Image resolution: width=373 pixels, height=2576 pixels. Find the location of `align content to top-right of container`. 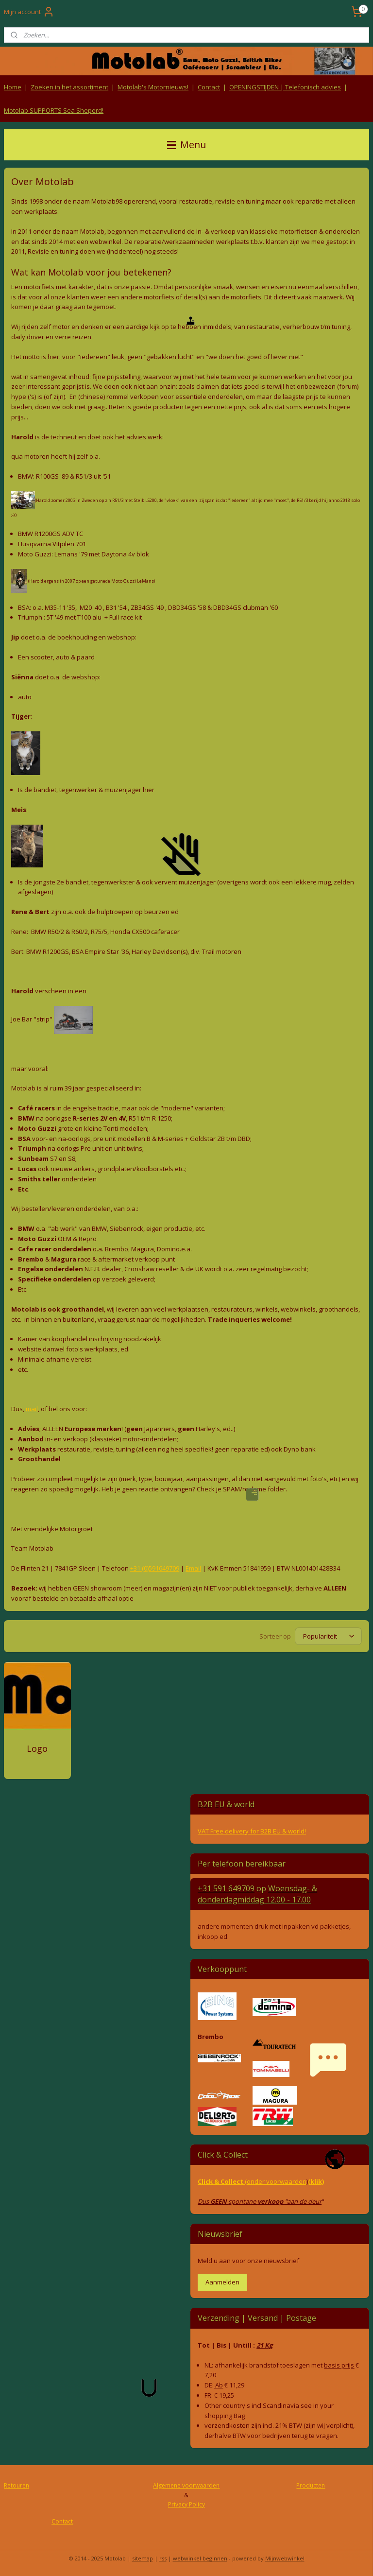

align content to top-right of container is located at coordinates (252, 1494).